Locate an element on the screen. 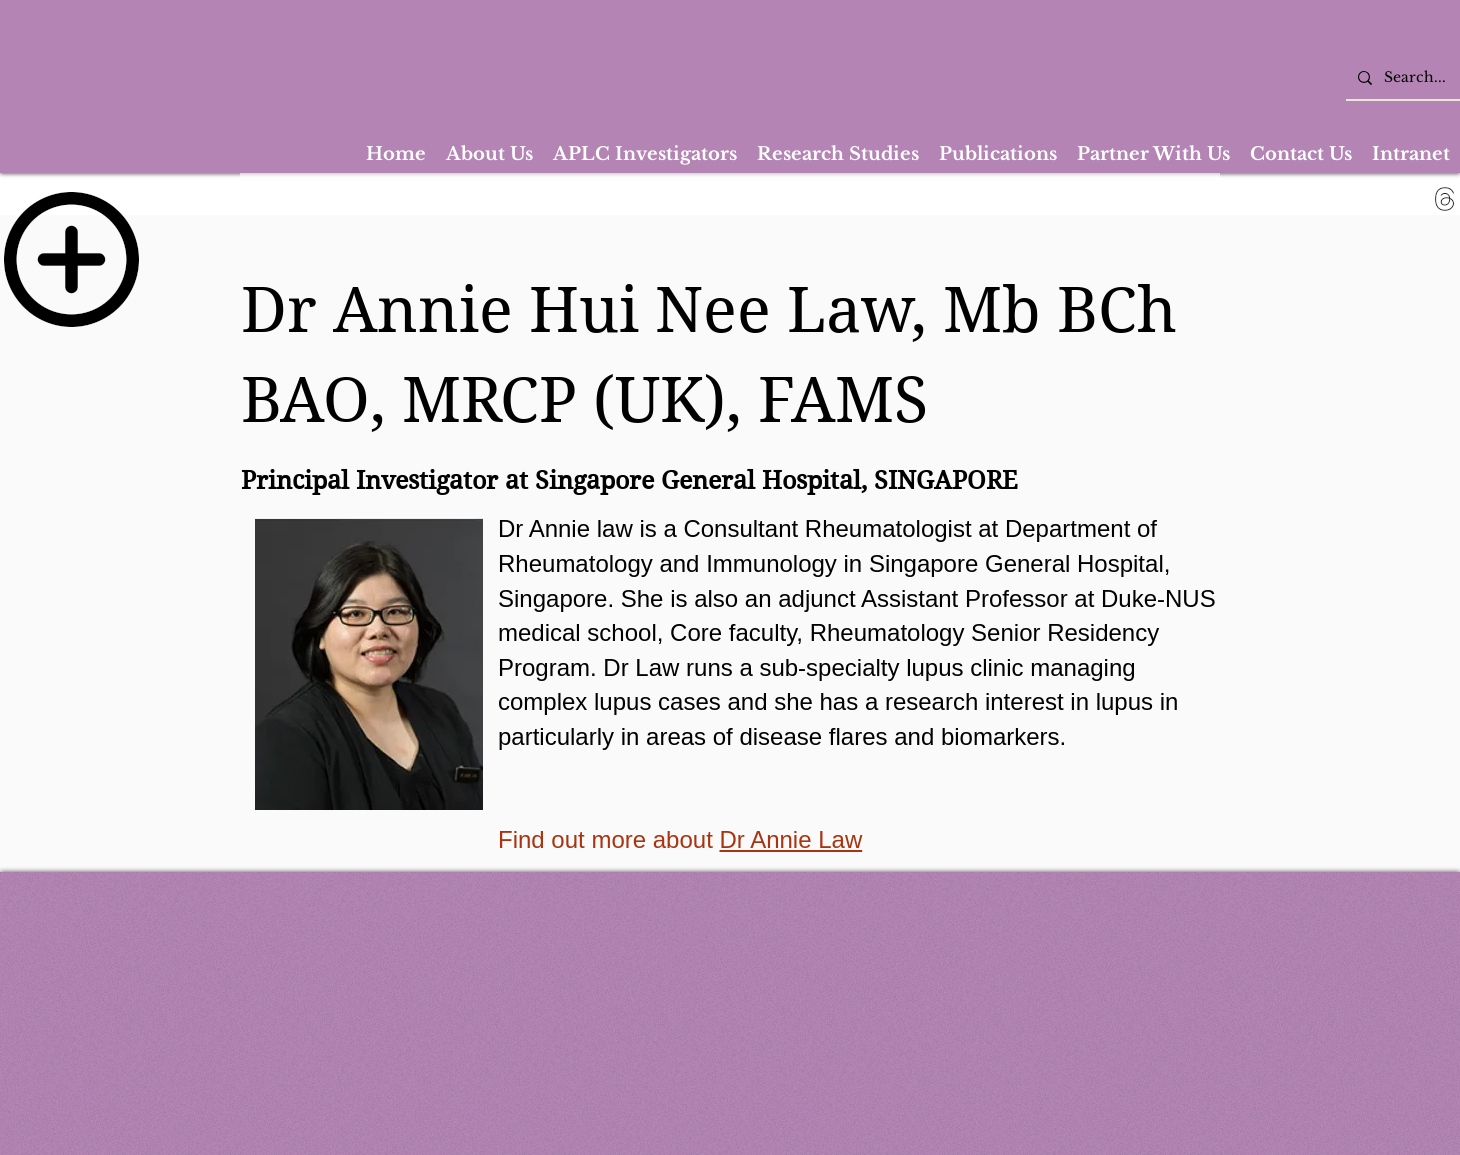  add a new item is located at coordinates (71, 259).